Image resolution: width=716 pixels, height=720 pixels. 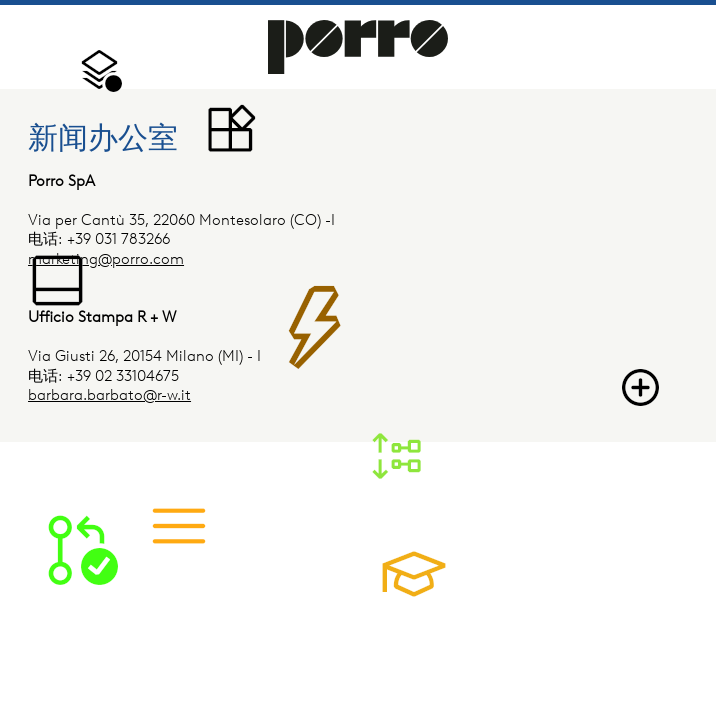 What do you see at coordinates (81, 548) in the screenshot?
I see `indicates a merged or completed pull request` at bounding box center [81, 548].